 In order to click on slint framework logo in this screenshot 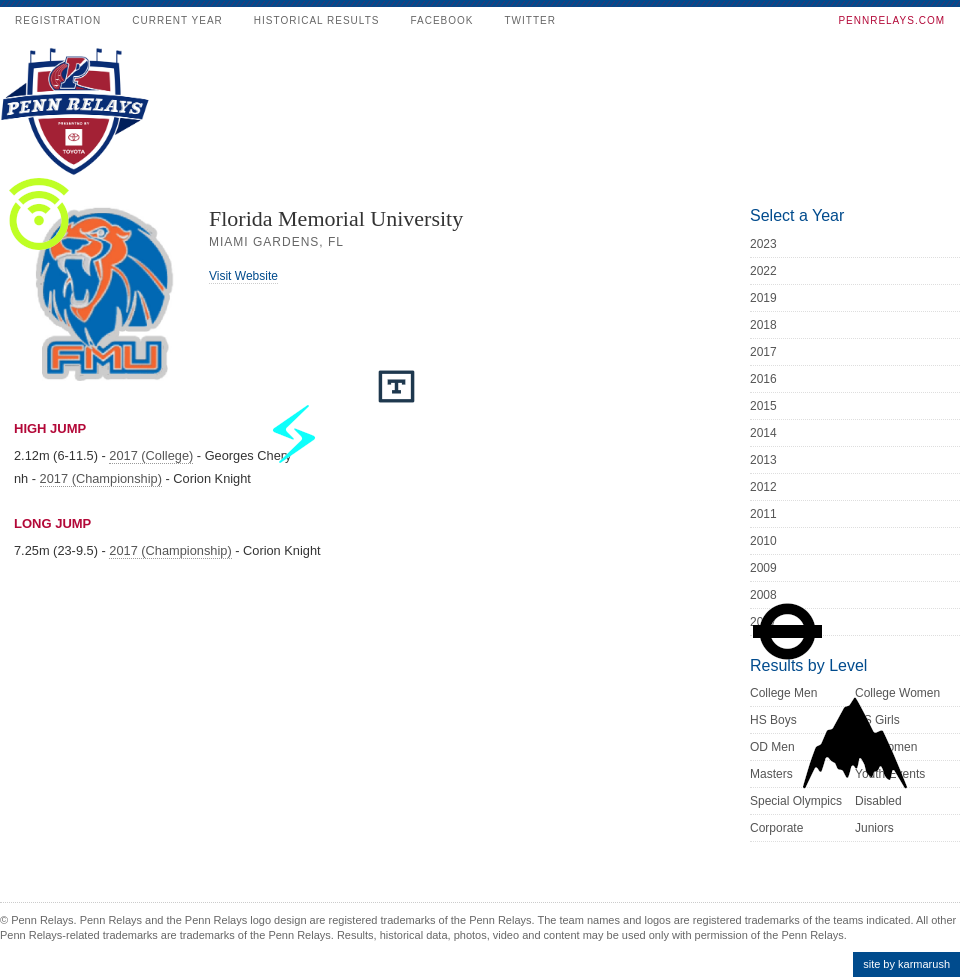, I will do `click(294, 434)`.